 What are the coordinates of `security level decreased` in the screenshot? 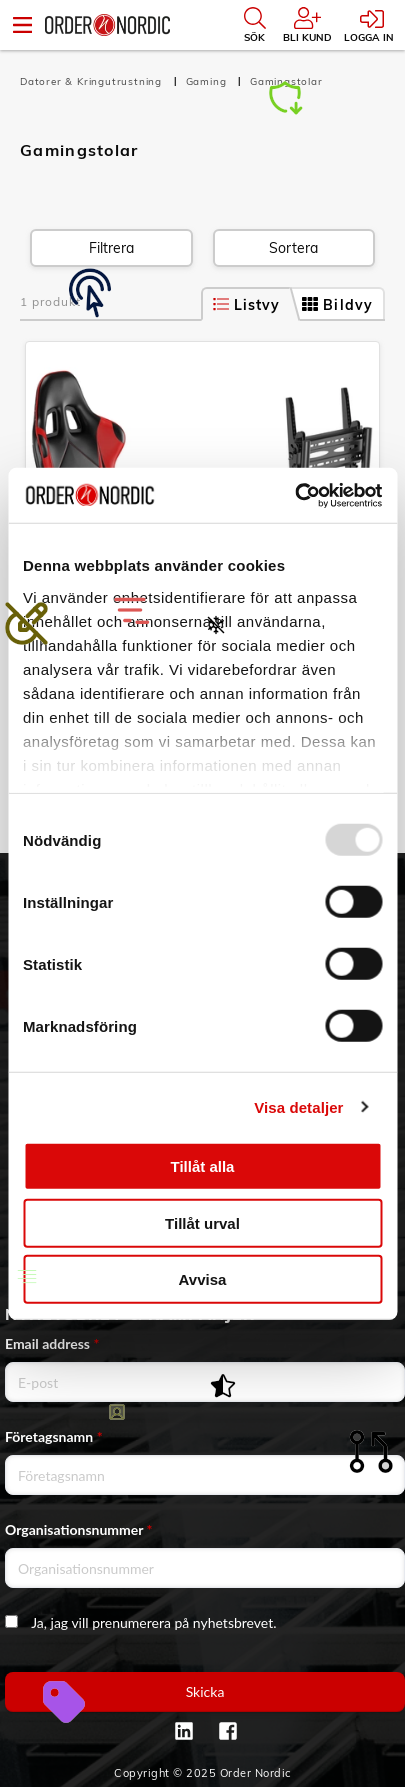 It's located at (285, 97).